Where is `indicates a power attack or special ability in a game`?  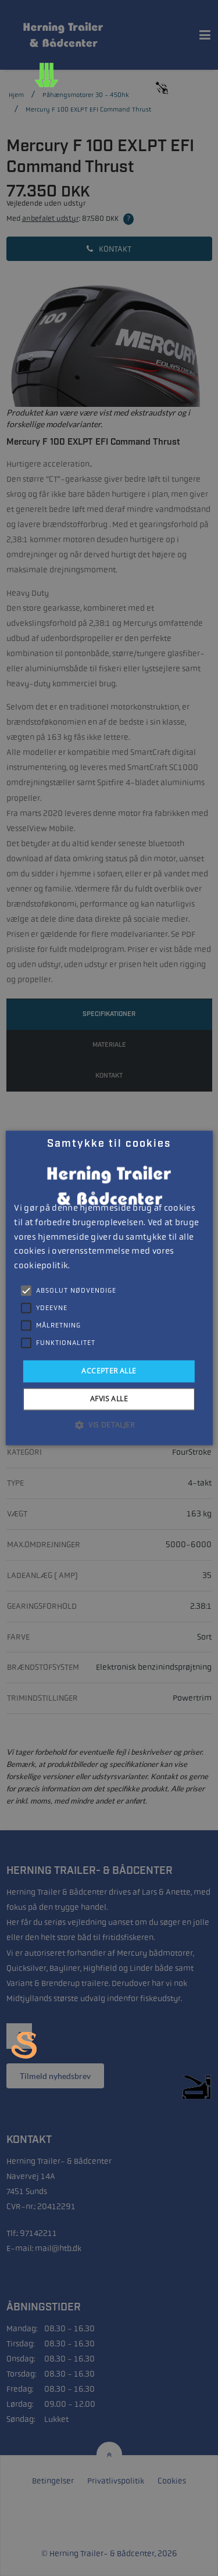 indicates a power attack or special ability in a game is located at coordinates (162, 88).